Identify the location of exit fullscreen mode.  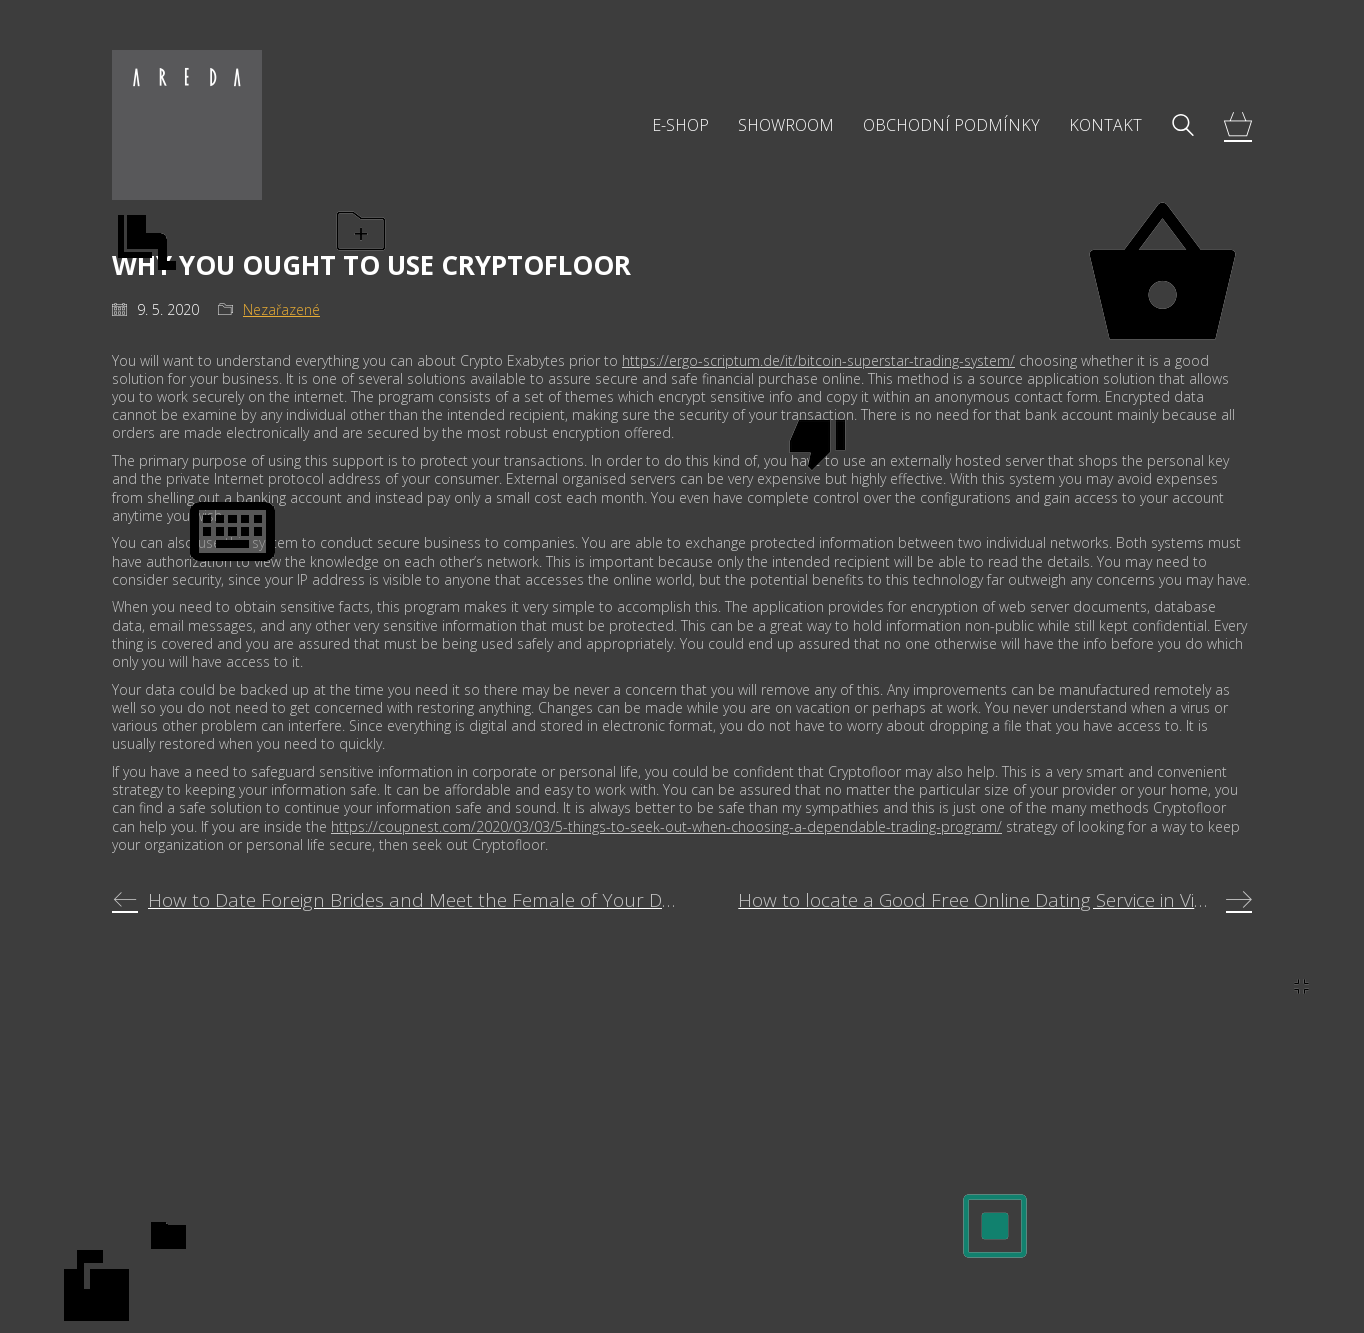
(1301, 986).